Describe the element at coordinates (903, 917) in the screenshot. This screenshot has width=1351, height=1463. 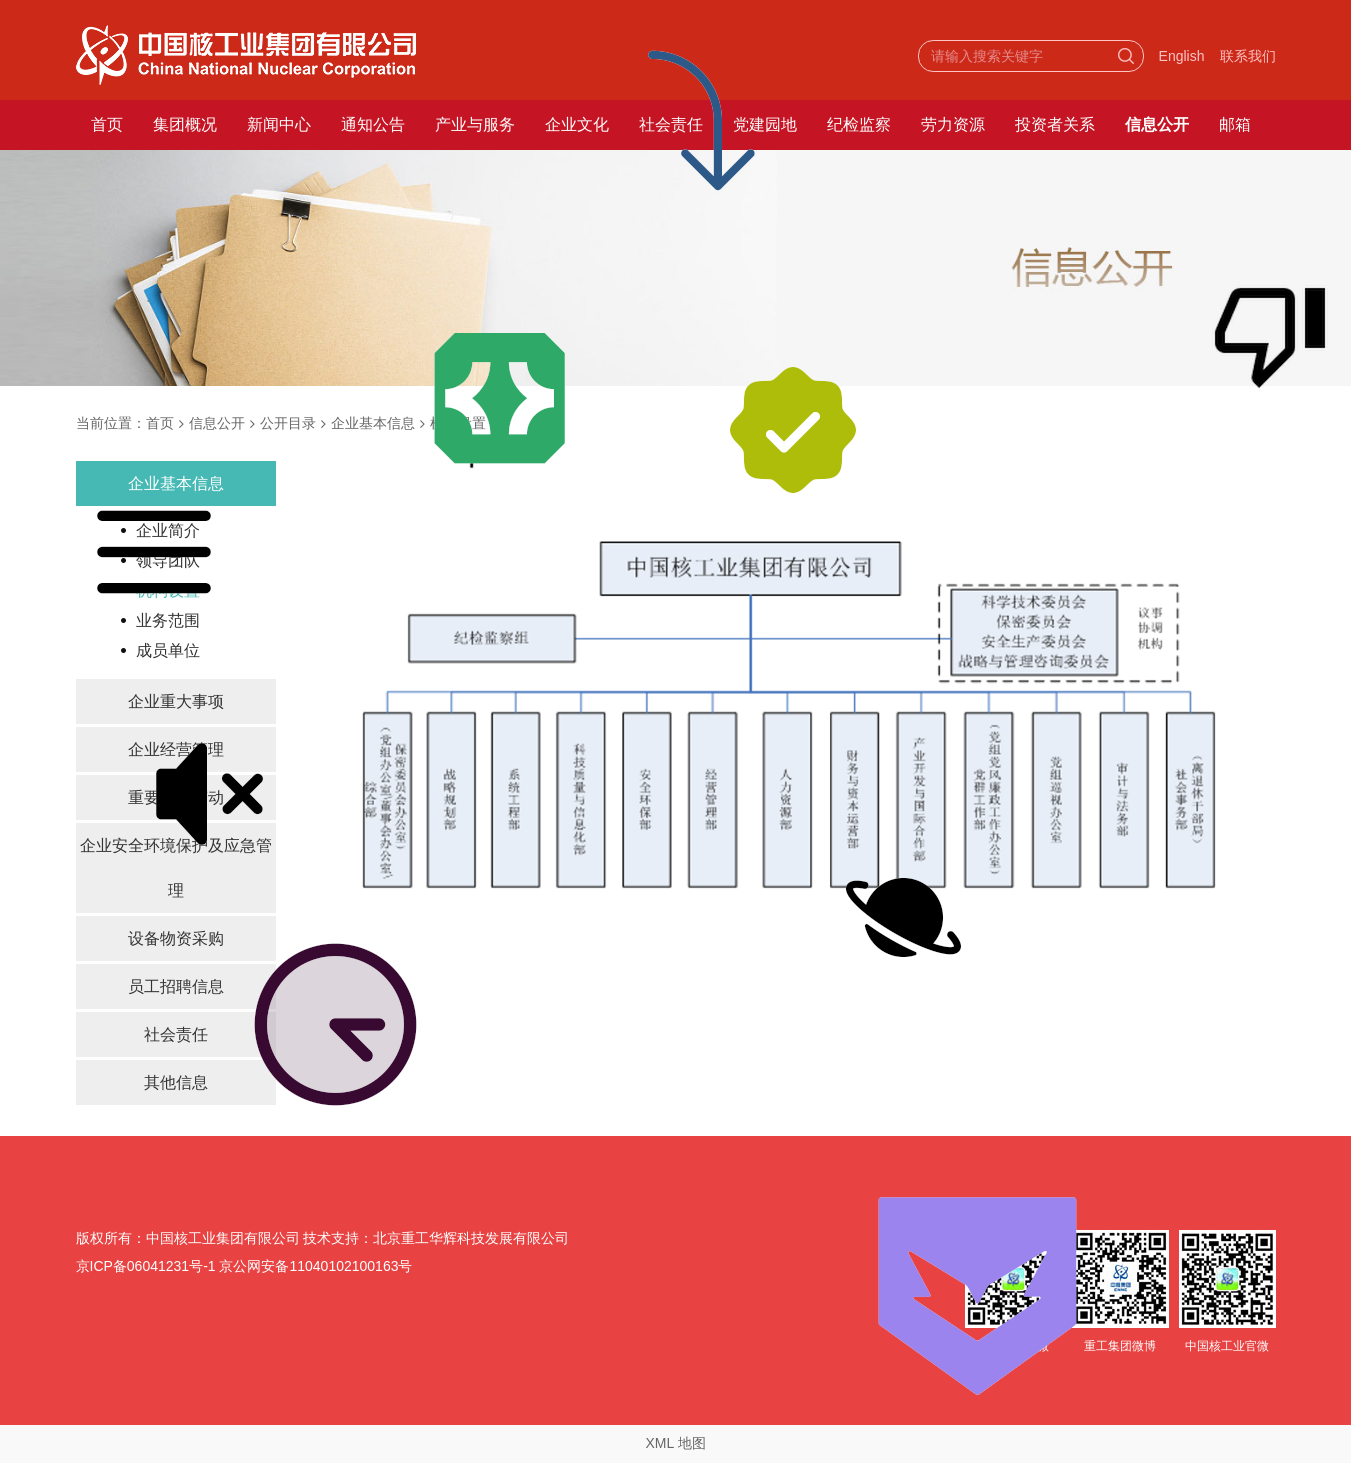
I see `explore global or worldwide content` at that location.